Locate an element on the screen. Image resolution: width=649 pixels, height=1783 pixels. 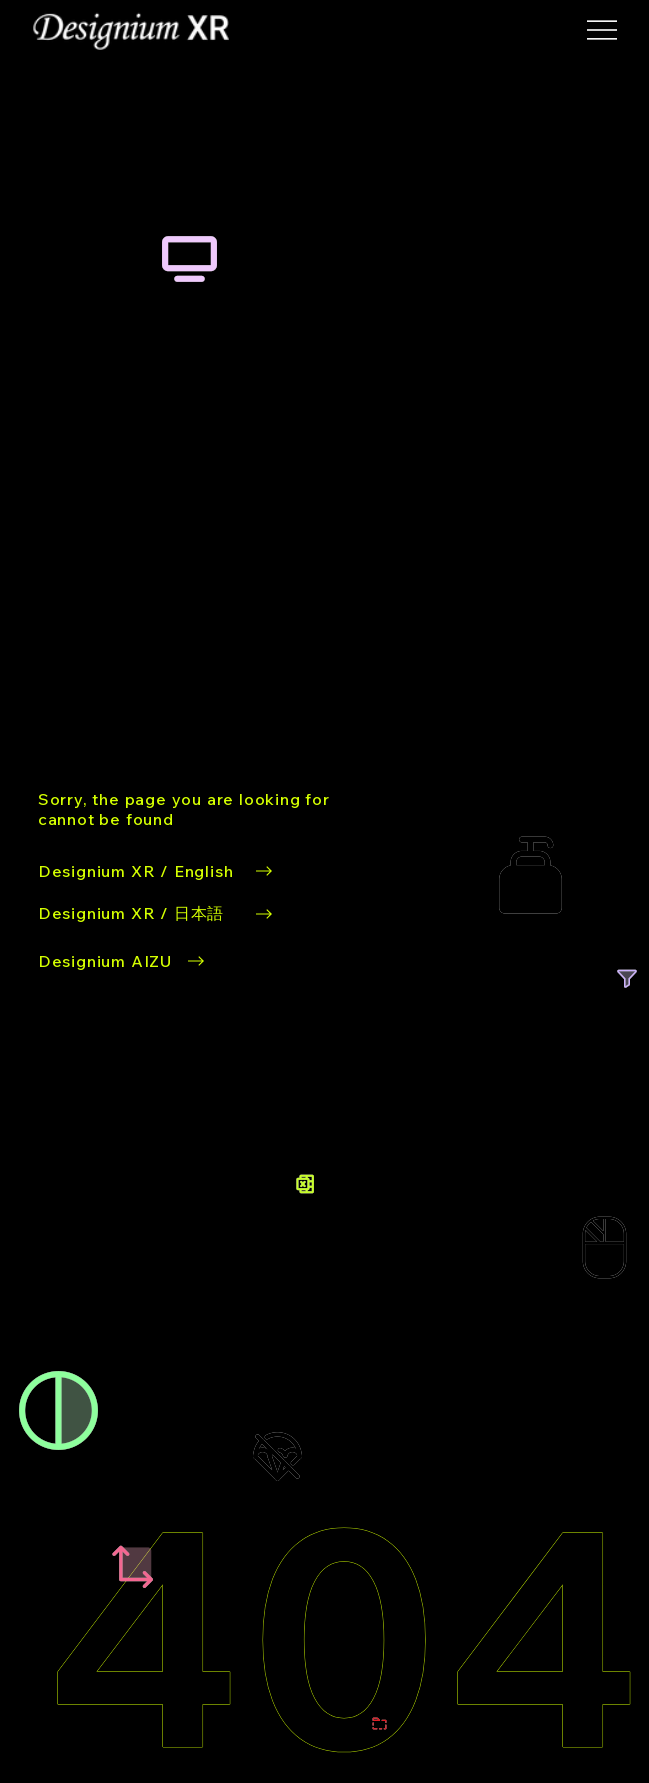
toggle between light and dark mode is located at coordinates (58, 1410).